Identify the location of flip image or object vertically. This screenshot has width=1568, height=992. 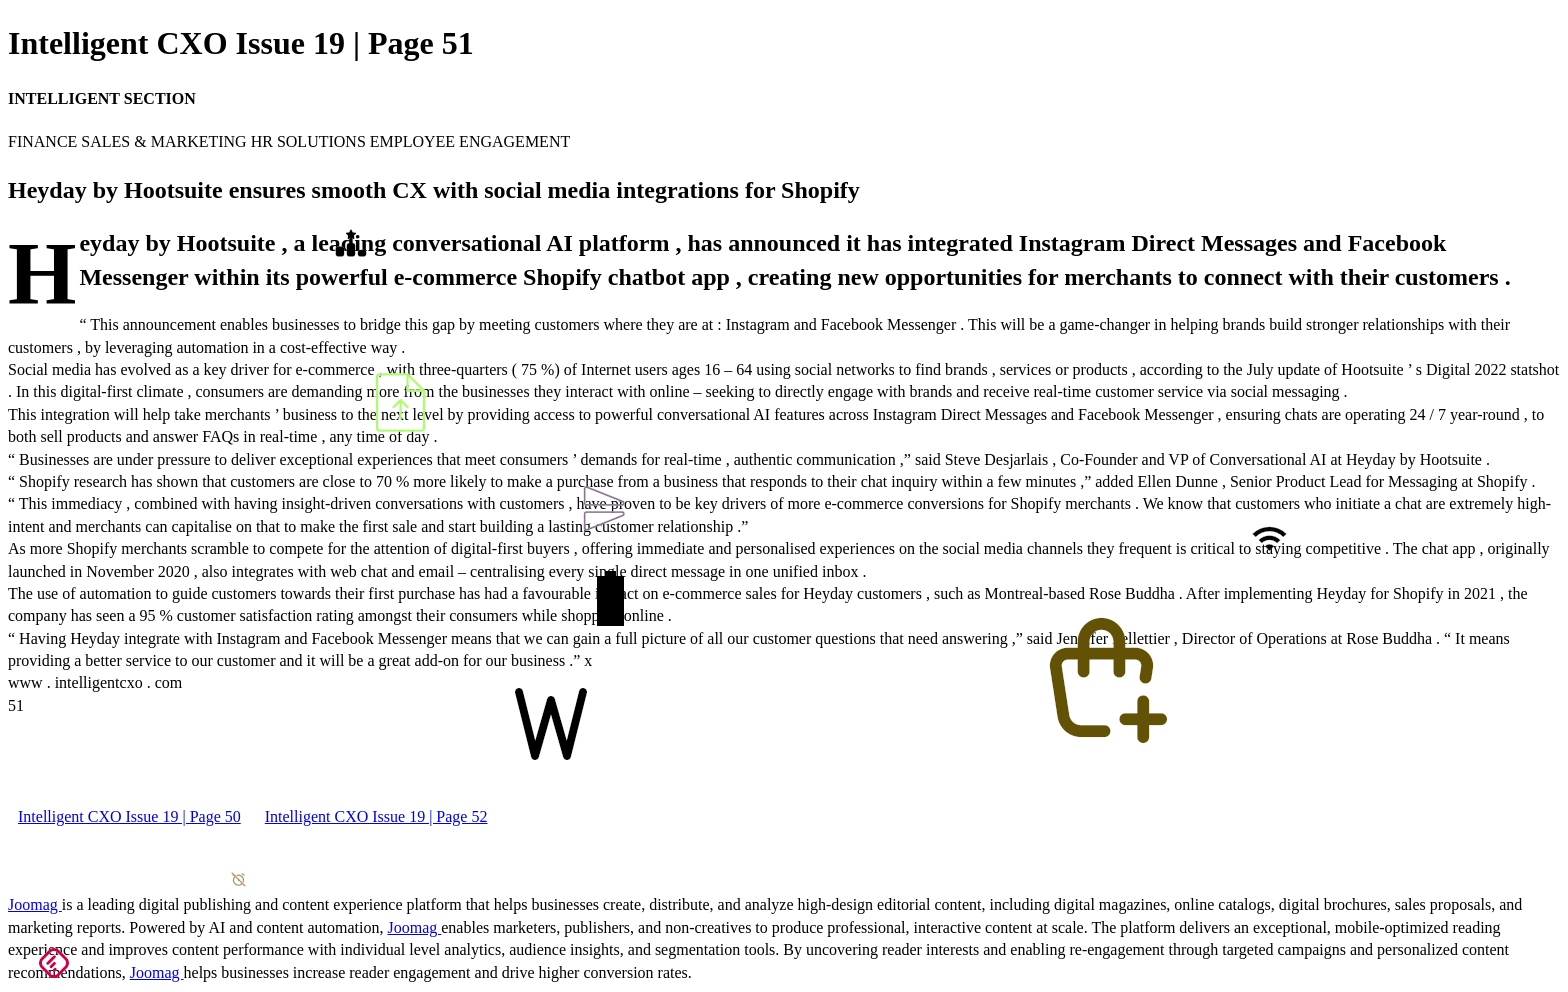
(602, 508).